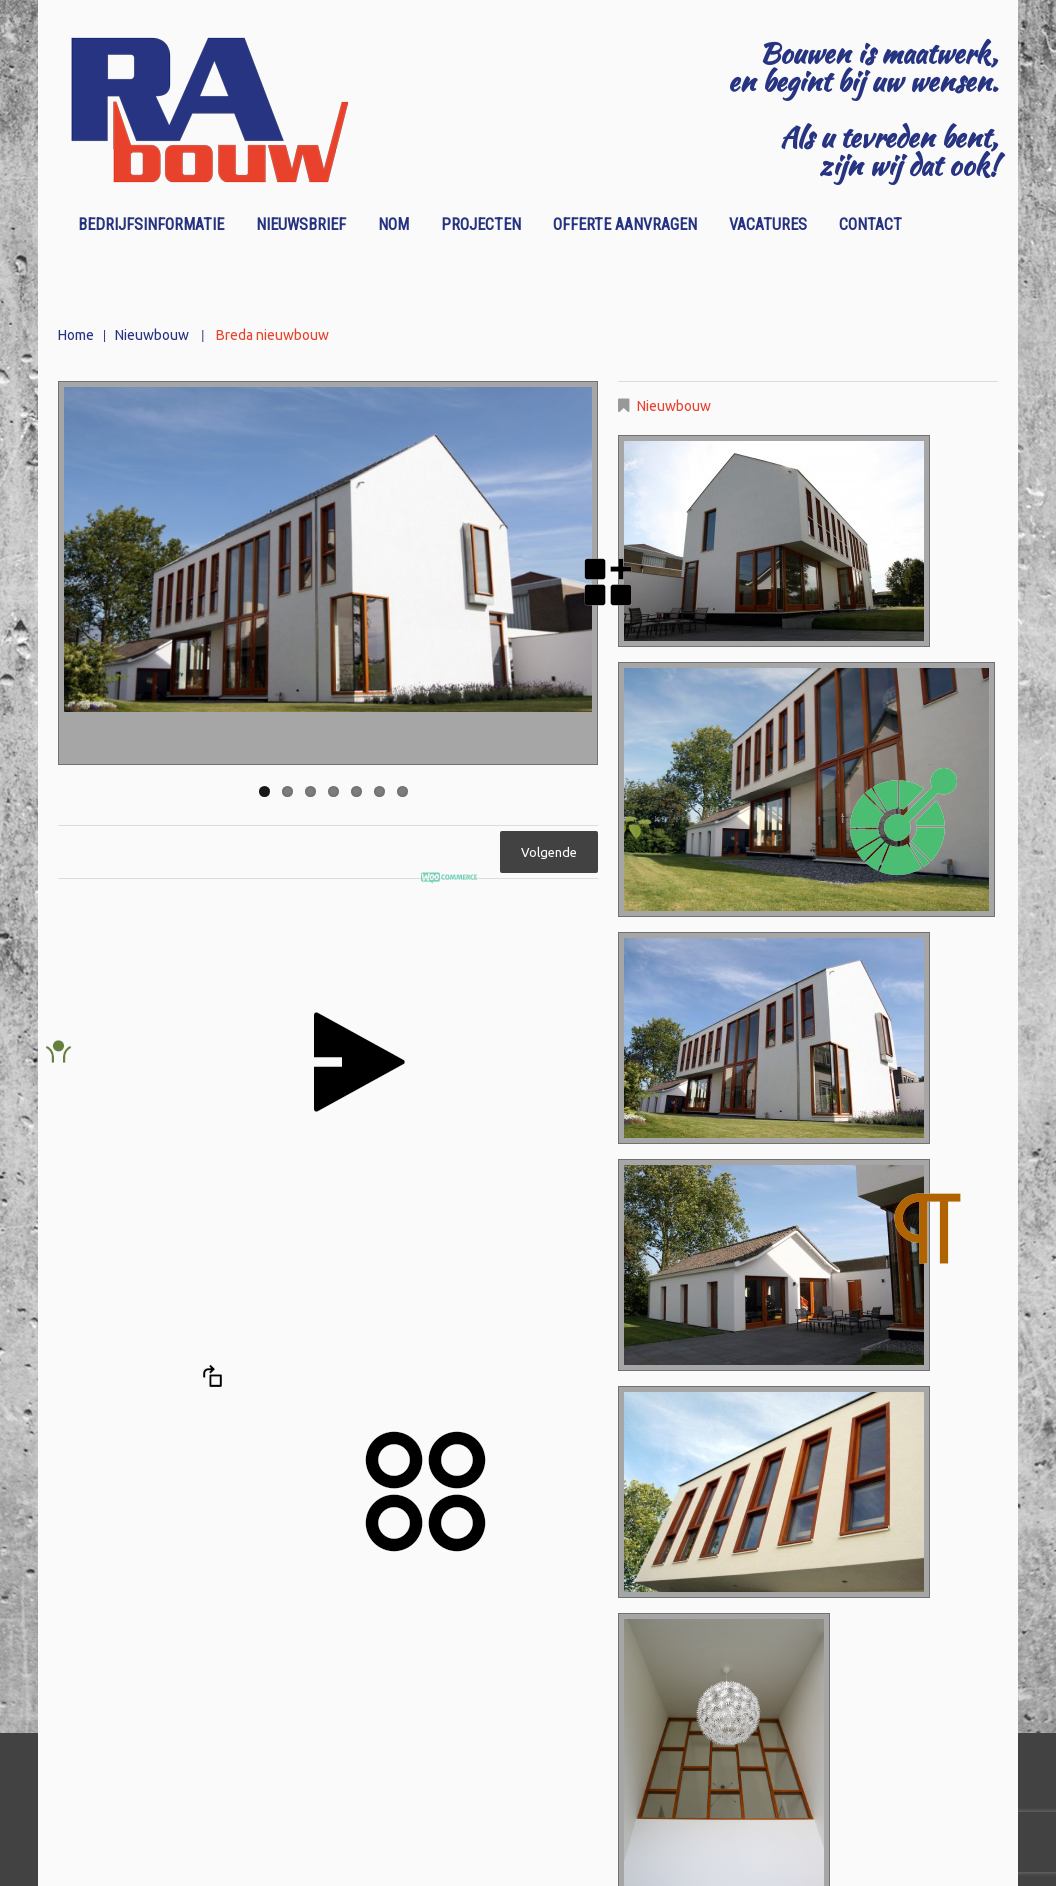  Describe the element at coordinates (212, 1376) in the screenshot. I see `rotate element clockwise` at that location.